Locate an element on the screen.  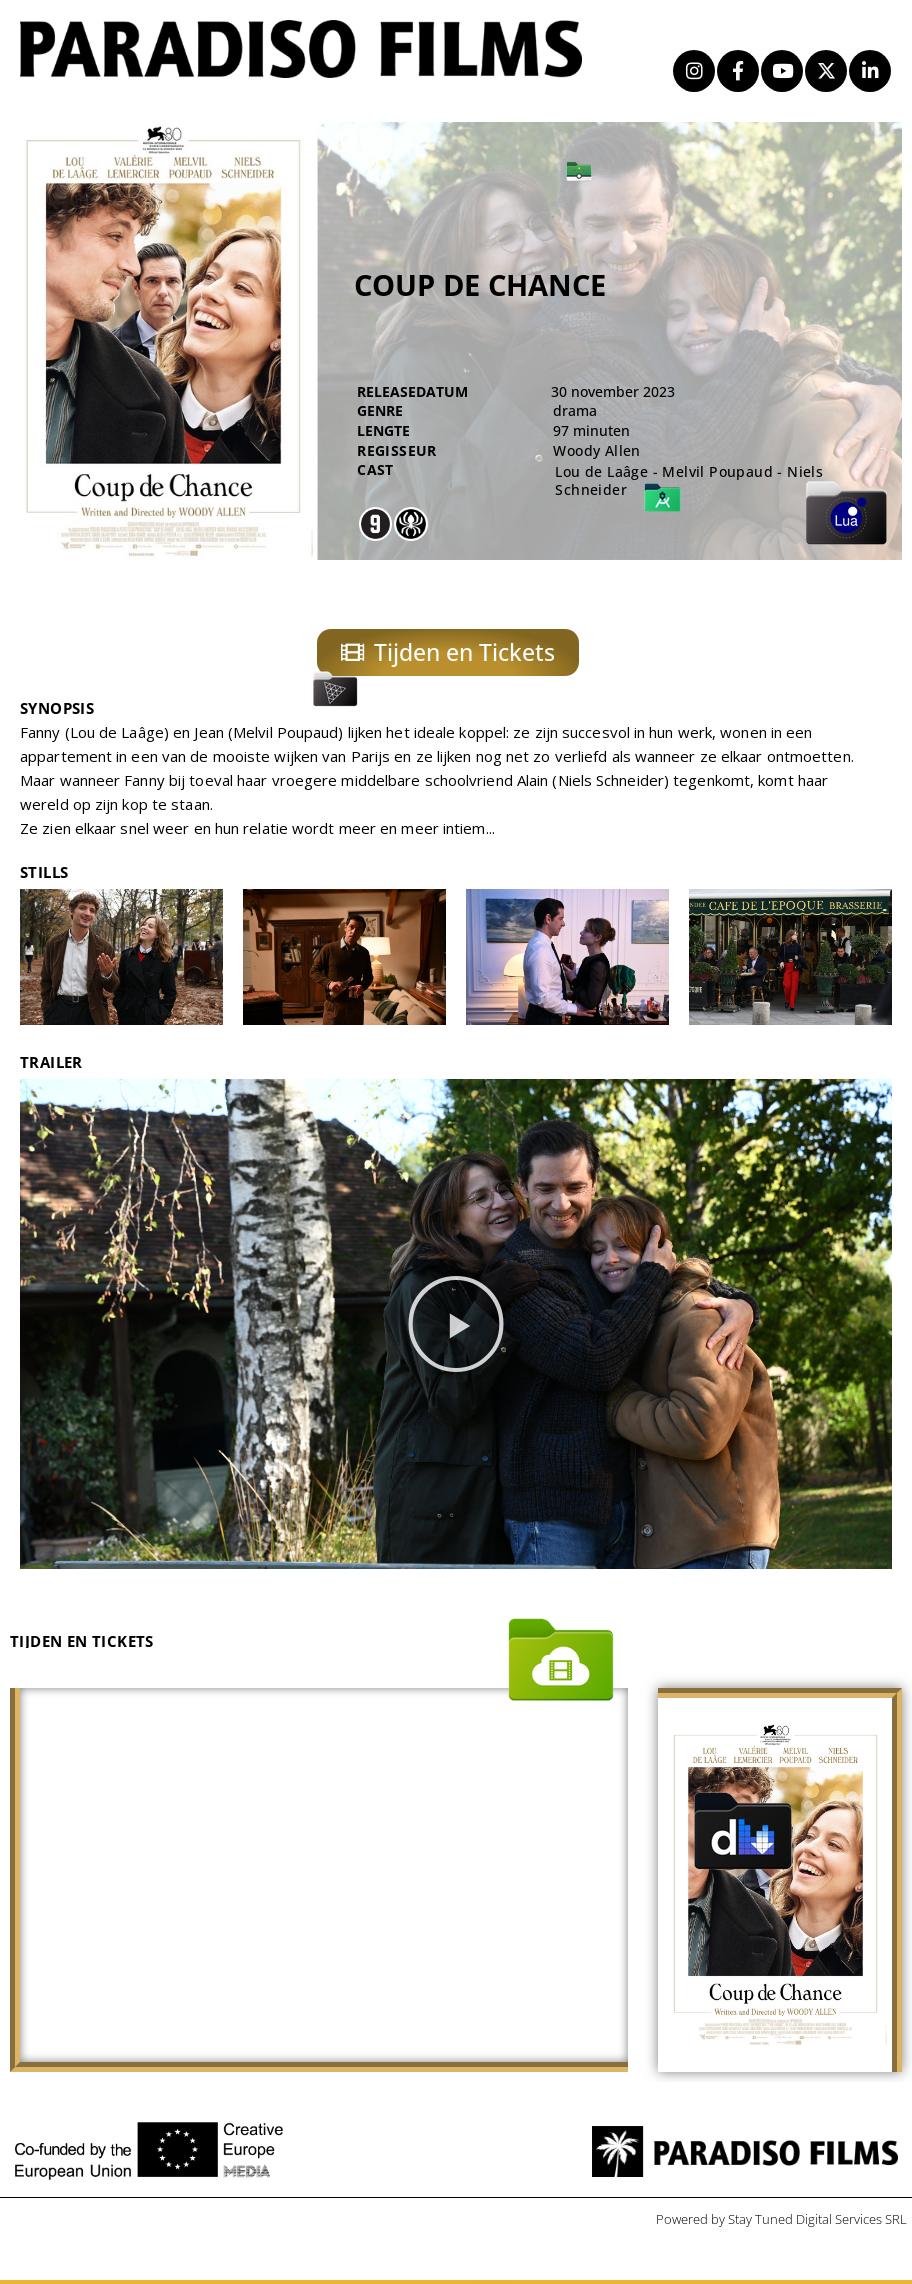
open pokémon friend ball themed folder is located at coordinates (579, 172).